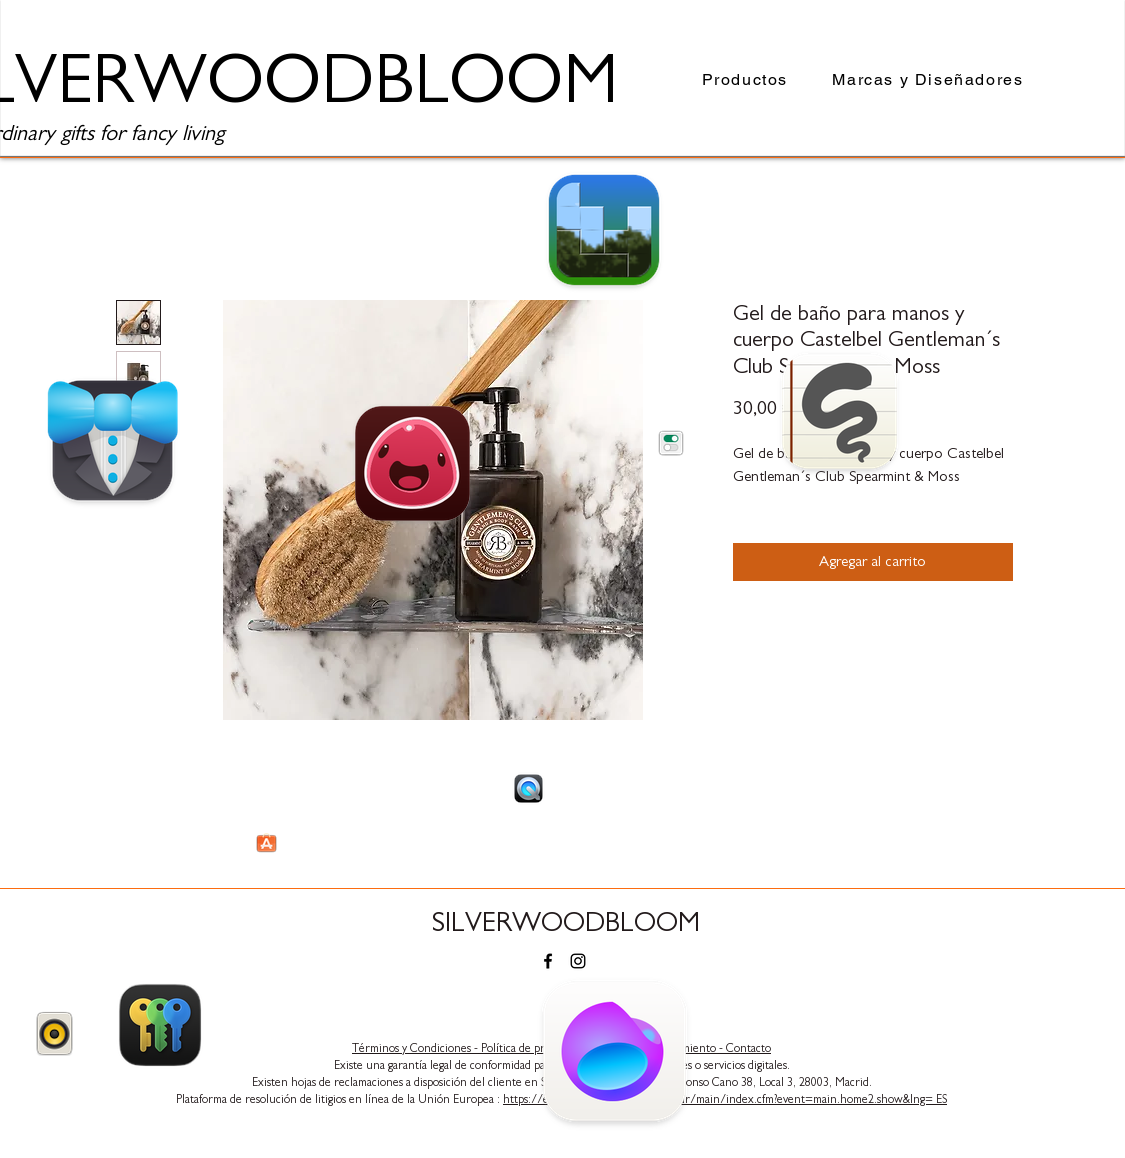 This screenshot has height=1158, width=1125. Describe the element at coordinates (604, 230) in the screenshot. I see `open tetzle jigsaw puzzle game` at that location.